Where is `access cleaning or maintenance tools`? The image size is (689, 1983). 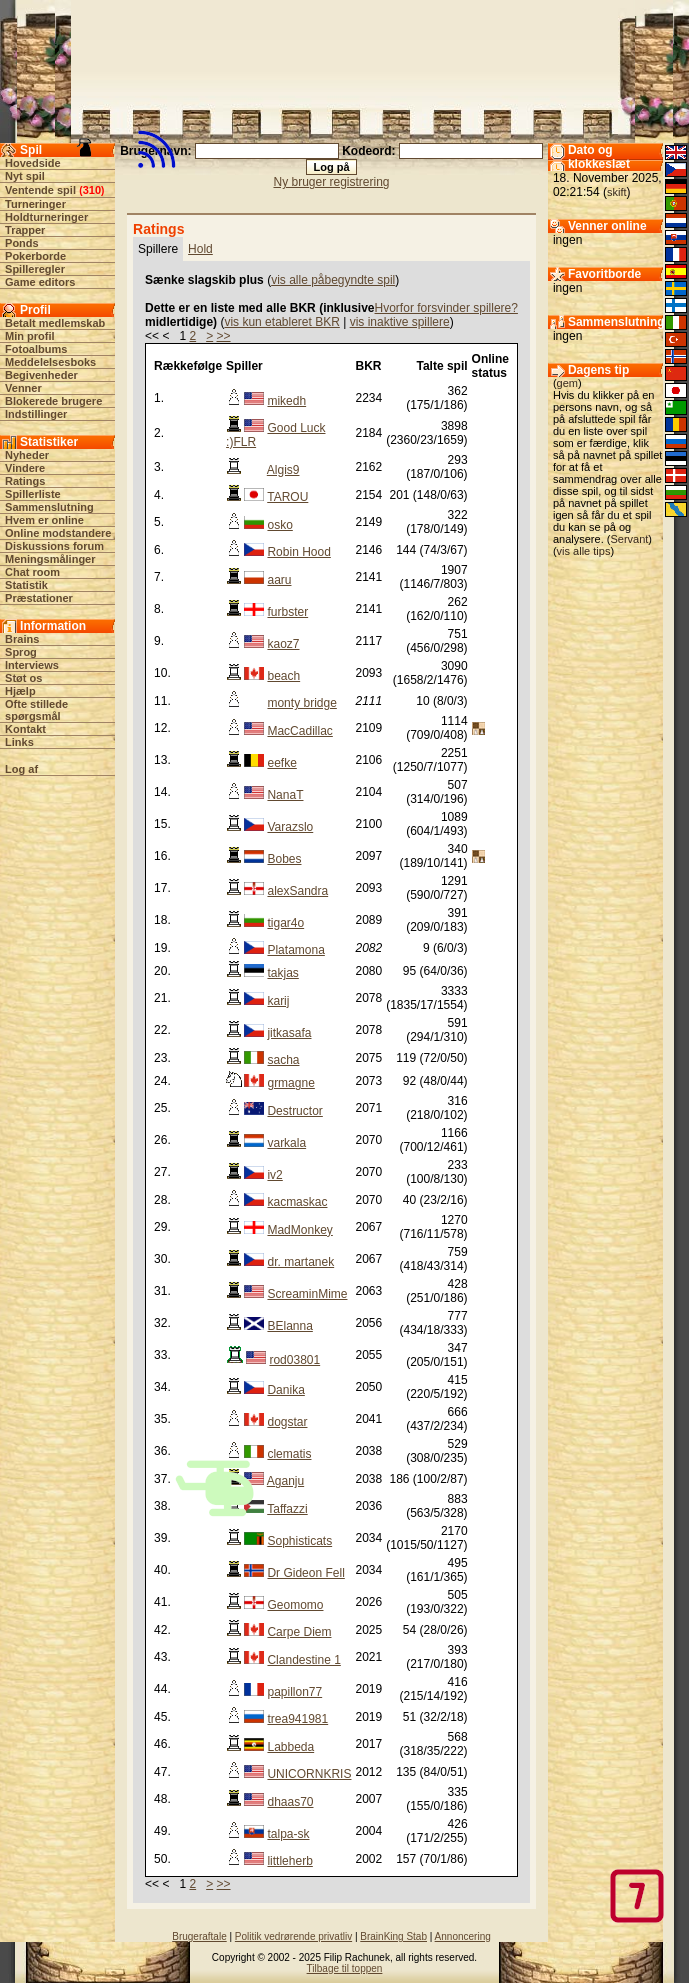 access cleaning or maintenance tools is located at coordinates (84, 147).